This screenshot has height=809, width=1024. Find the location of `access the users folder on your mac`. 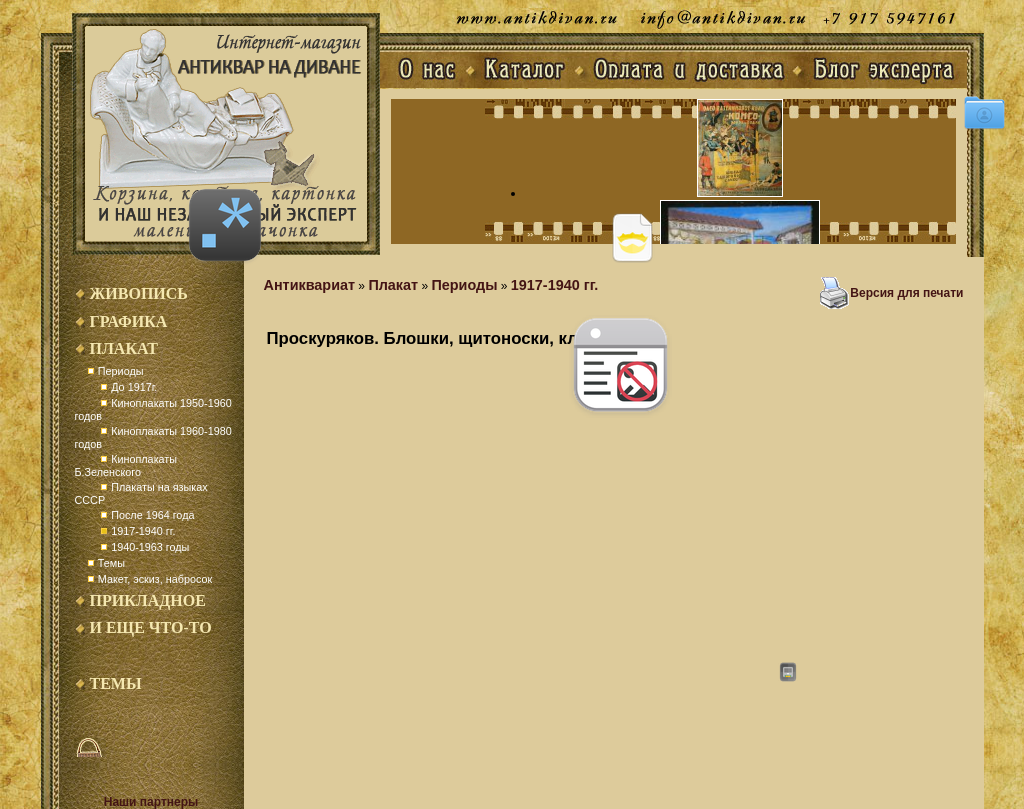

access the users folder on your mac is located at coordinates (984, 112).